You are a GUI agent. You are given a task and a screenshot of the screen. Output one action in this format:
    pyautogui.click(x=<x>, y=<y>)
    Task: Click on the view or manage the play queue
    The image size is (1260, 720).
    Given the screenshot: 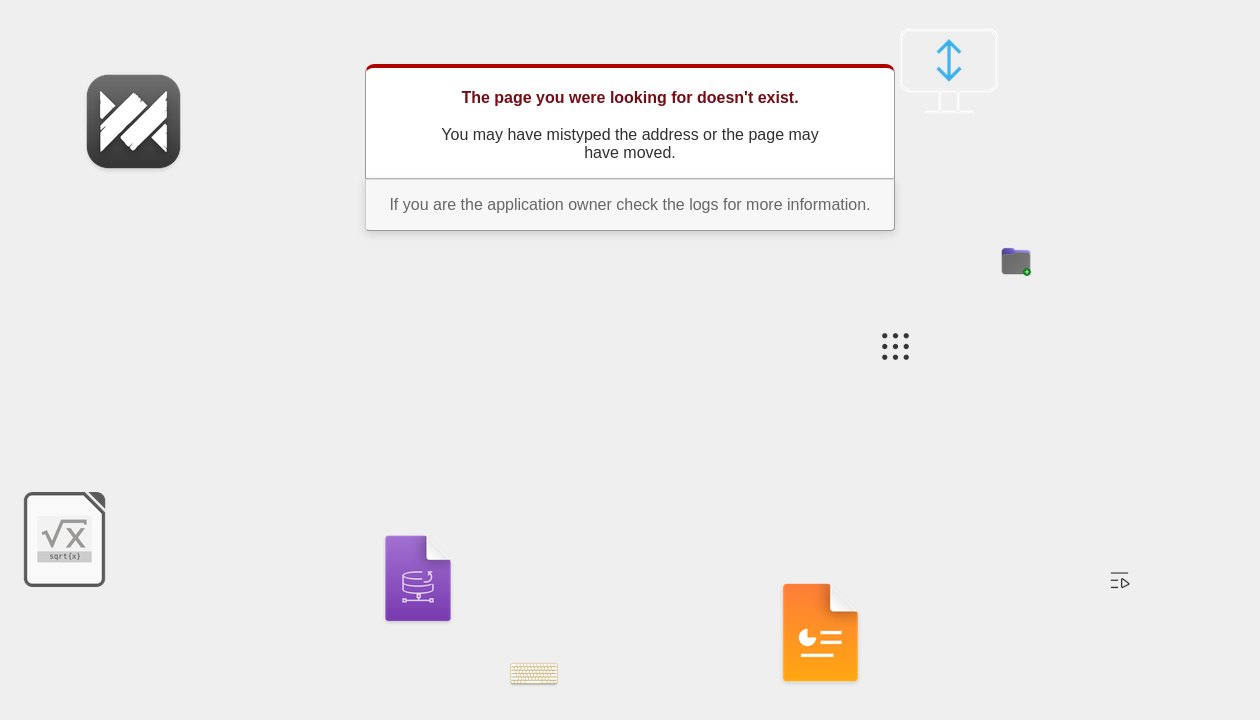 What is the action you would take?
    pyautogui.click(x=1119, y=579)
    